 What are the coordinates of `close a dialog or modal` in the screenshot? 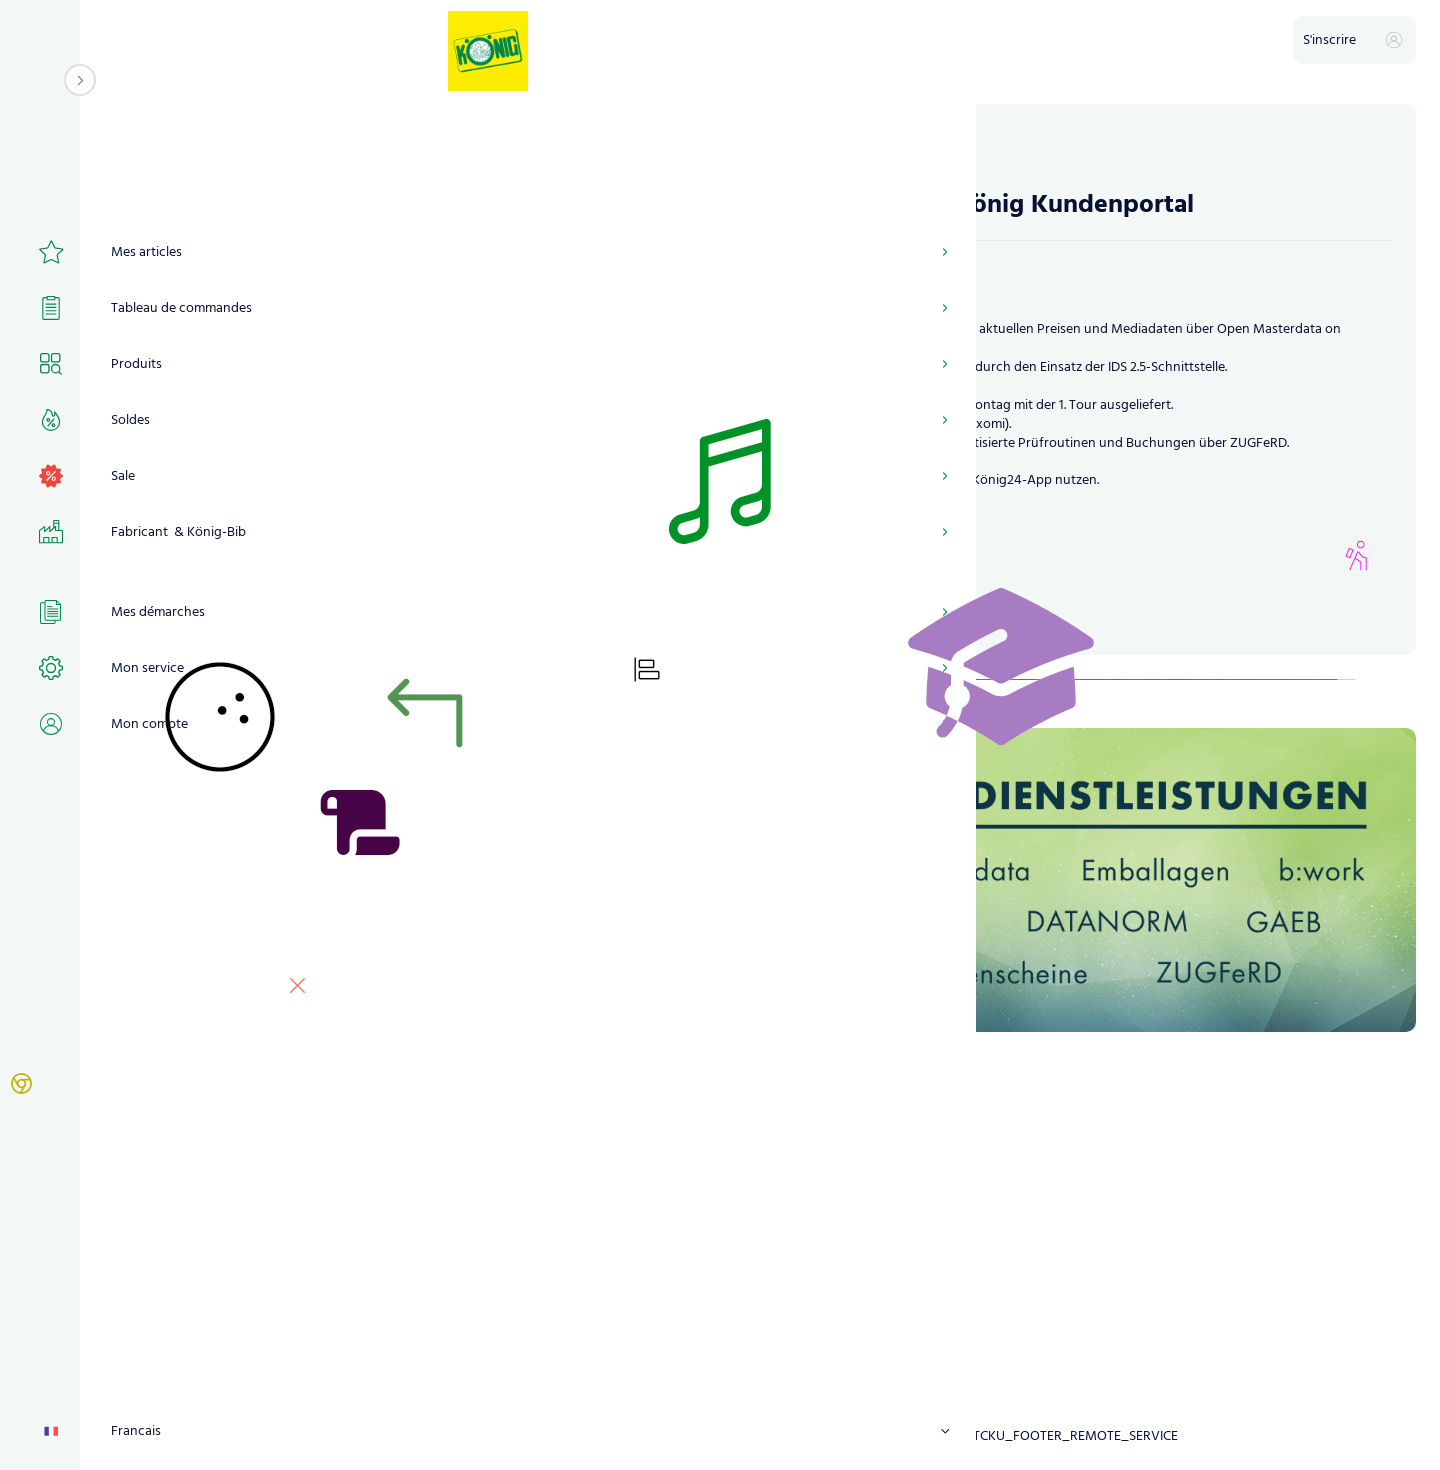 It's located at (297, 985).